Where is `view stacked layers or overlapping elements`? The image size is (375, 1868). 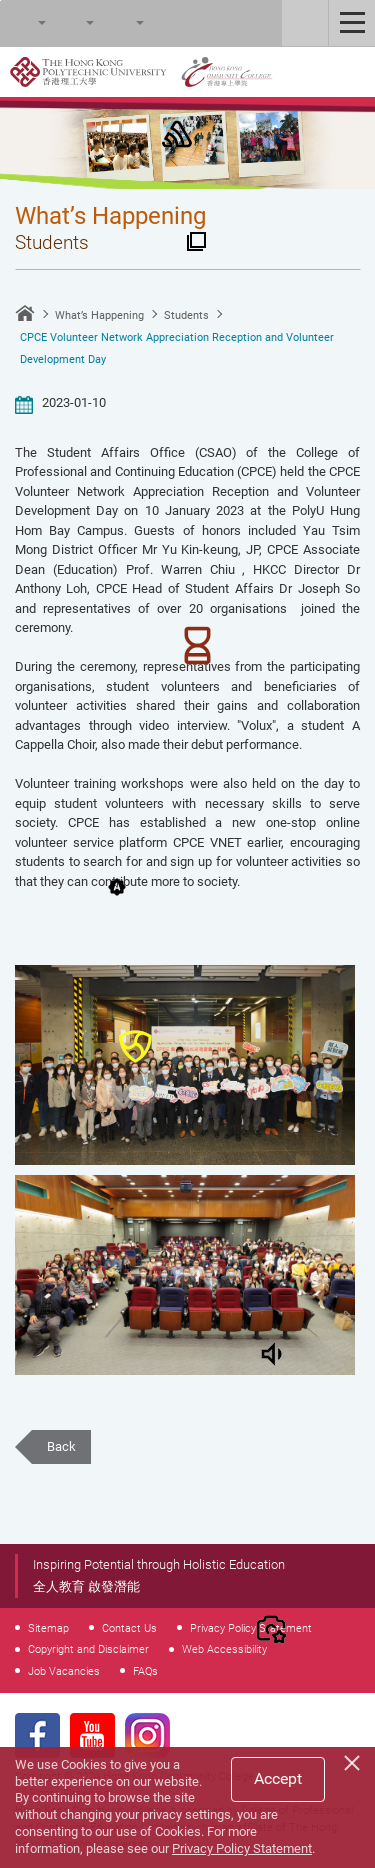 view stacked layers or overlapping elements is located at coordinates (196, 241).